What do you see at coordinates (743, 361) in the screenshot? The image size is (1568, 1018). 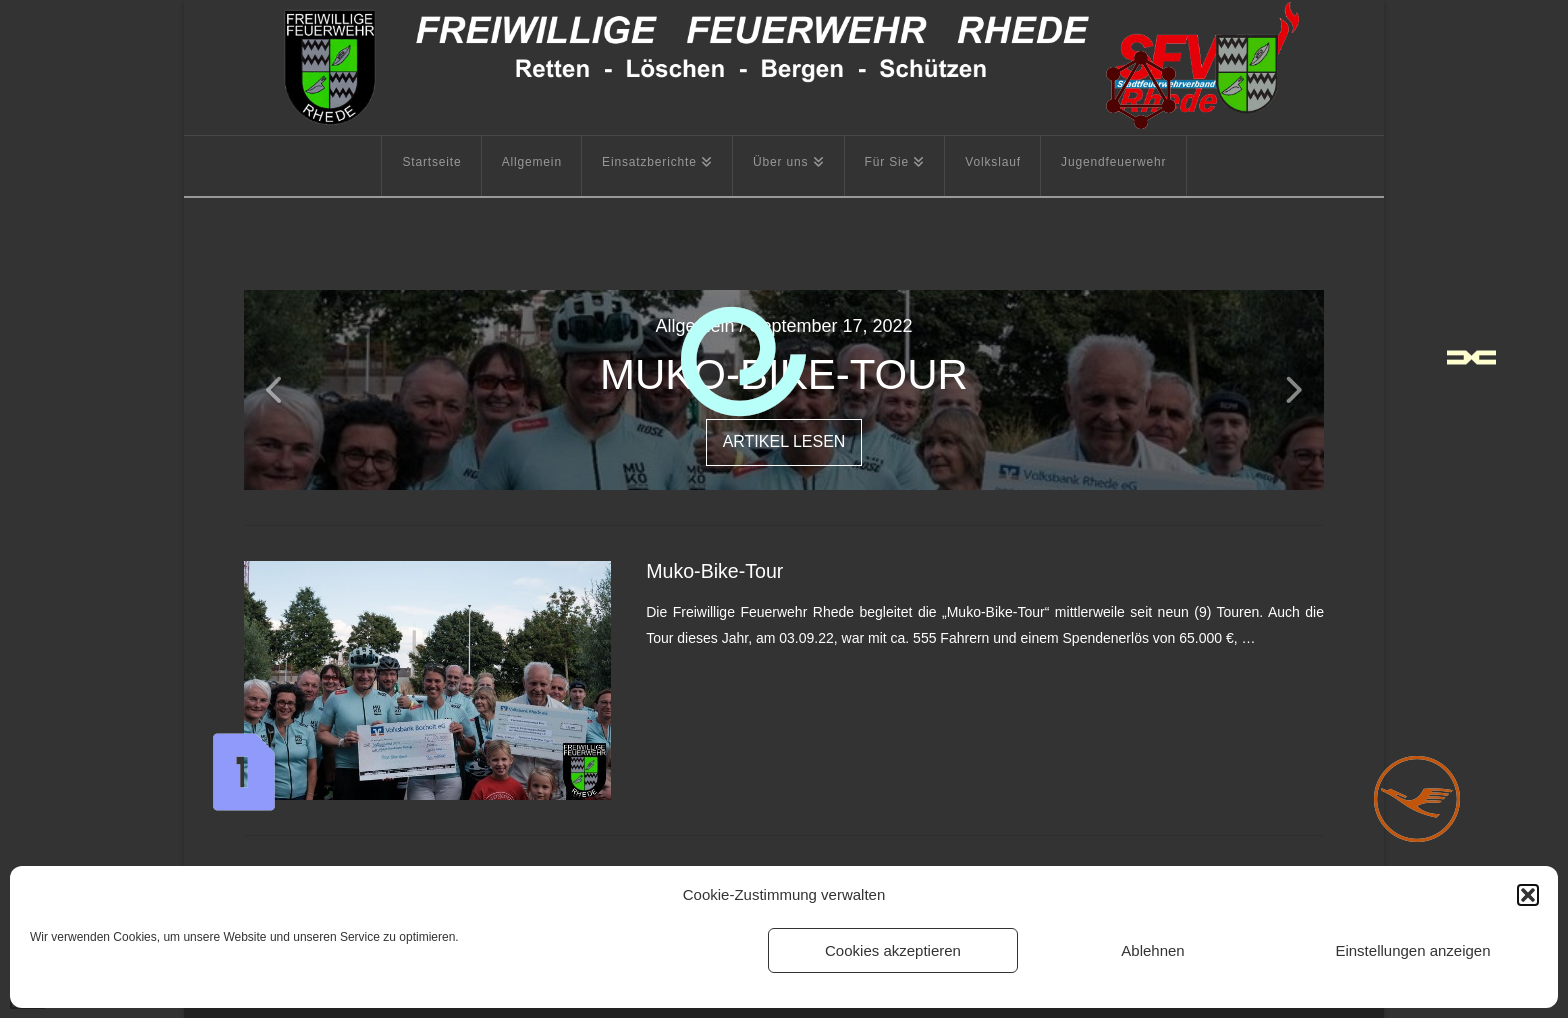 I see `every.org logo` at bounding box center [743, 361].